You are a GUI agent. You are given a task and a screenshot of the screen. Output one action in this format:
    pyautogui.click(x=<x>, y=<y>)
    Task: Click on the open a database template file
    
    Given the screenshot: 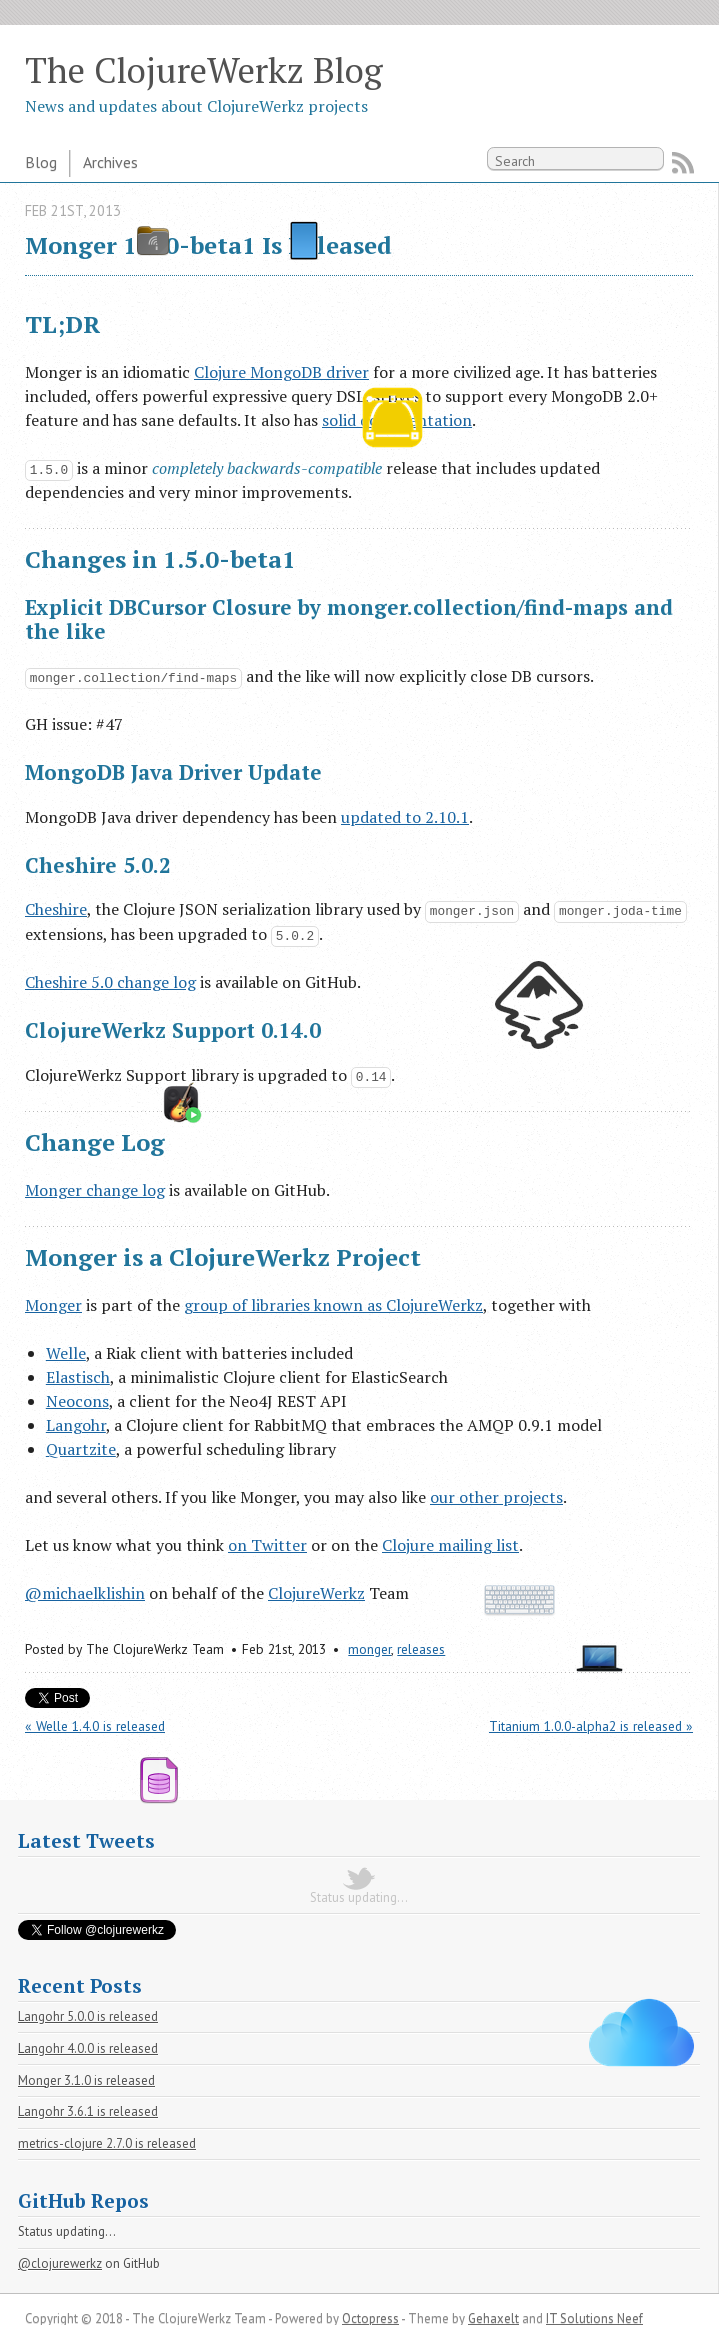 What is the action you would take?
    pyautogui.click(x=159, y=1780)
    